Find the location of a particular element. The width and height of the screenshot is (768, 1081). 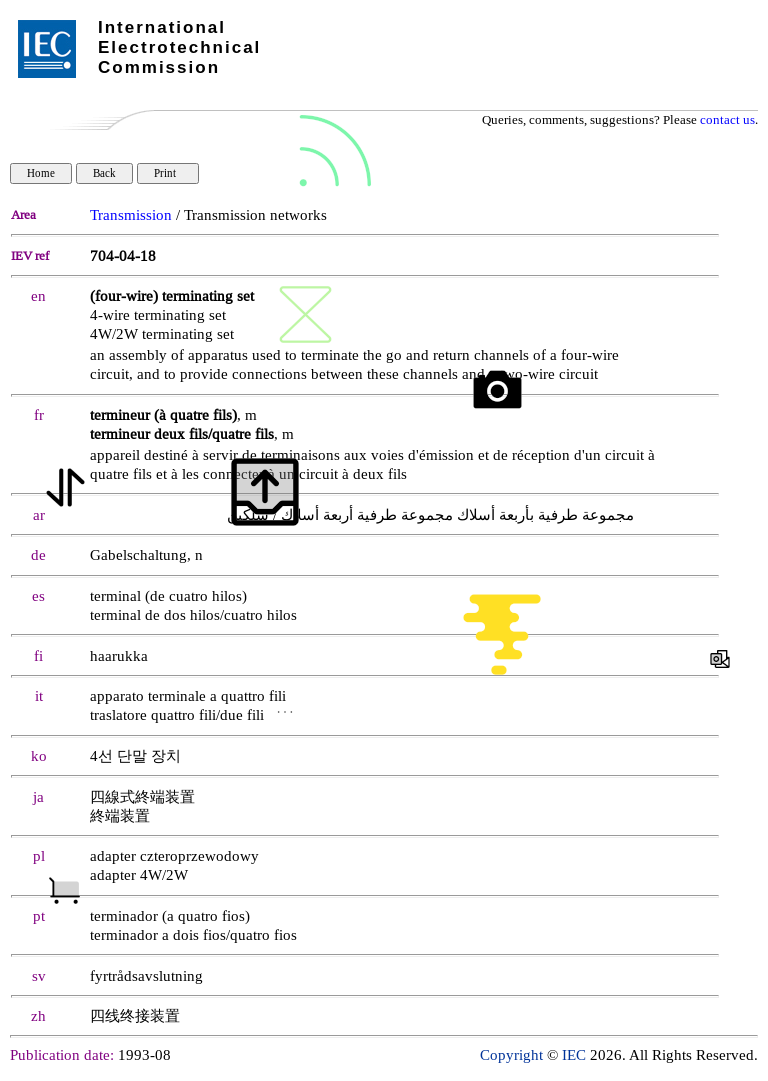

transfer data between devices is located at coordinates (65, 487).